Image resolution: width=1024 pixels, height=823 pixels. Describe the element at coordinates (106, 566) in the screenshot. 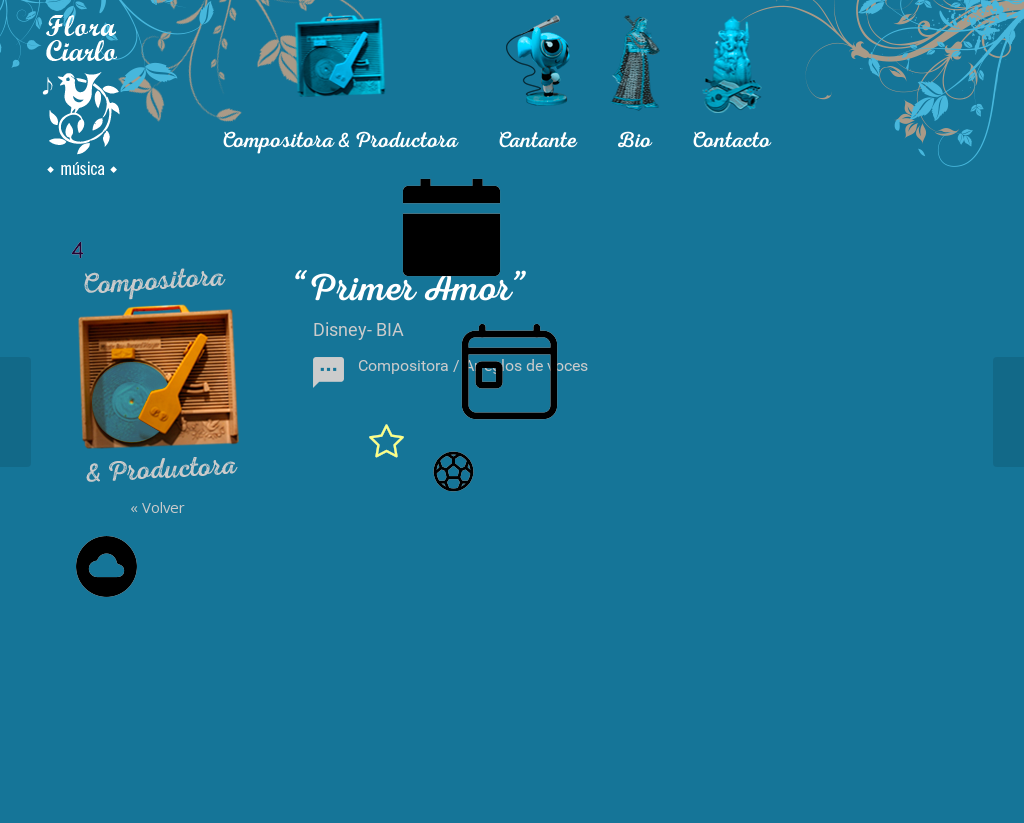

I see `access cloud storage` at that location.